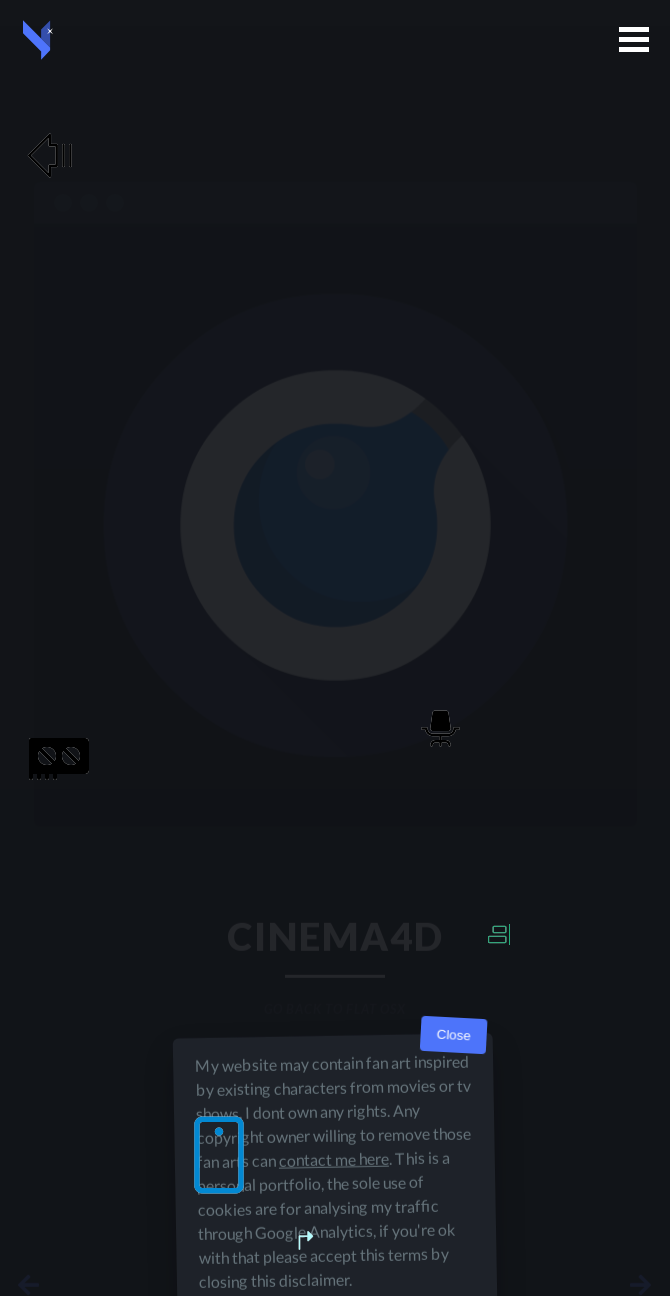 The width and height of the screenshot is (670, 1296). I want to click on workspace or office settings, so click(440, 728).